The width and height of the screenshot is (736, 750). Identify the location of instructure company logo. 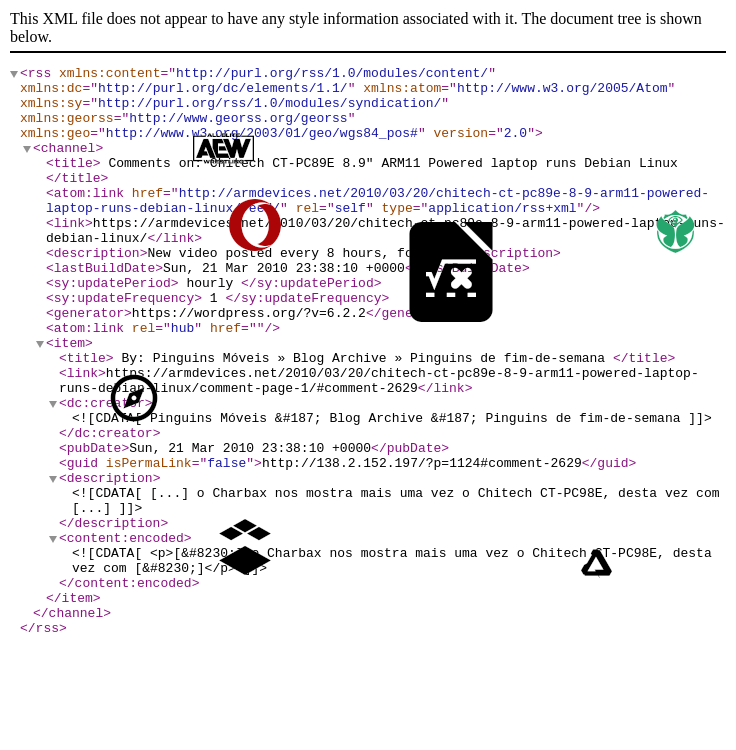
(245, 547).